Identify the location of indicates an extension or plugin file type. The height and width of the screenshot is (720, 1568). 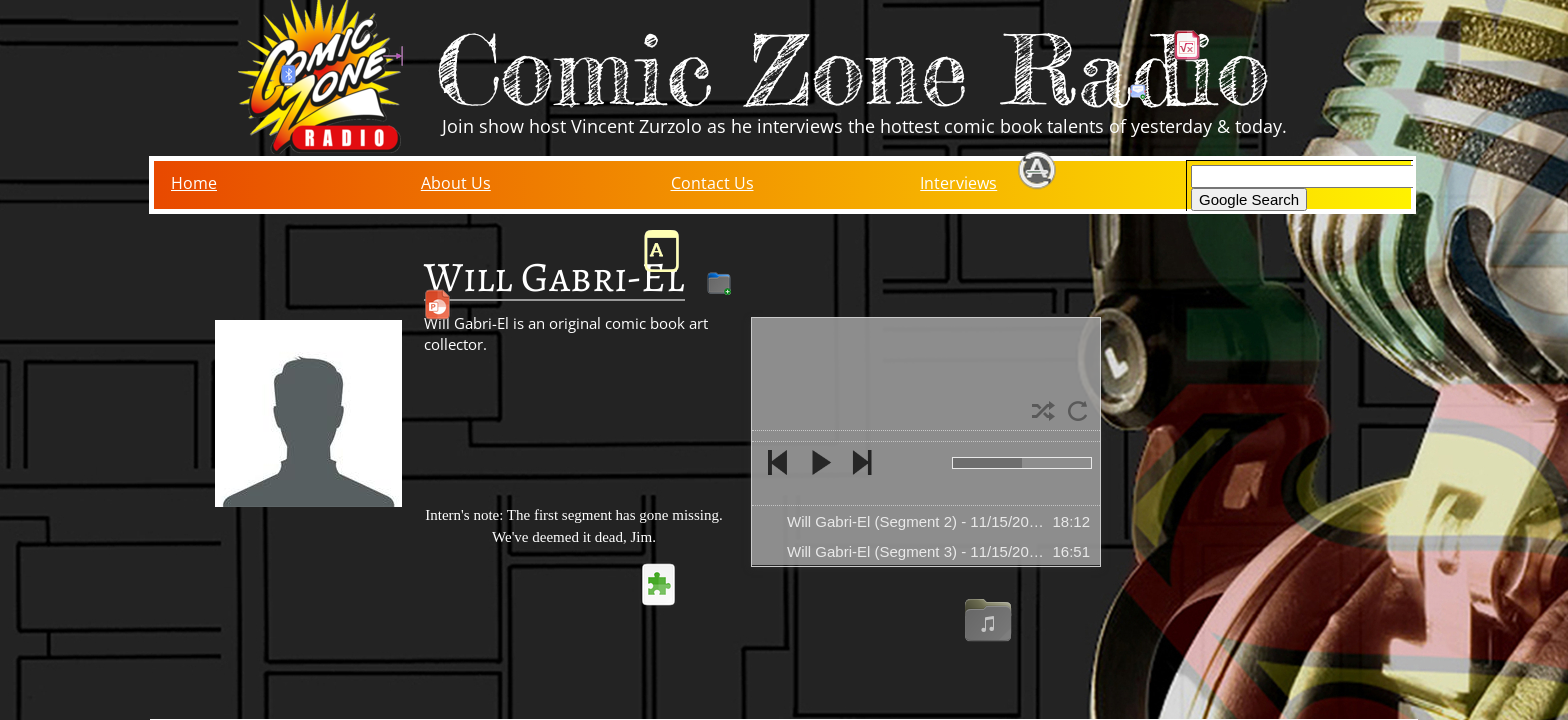
(658, 584).